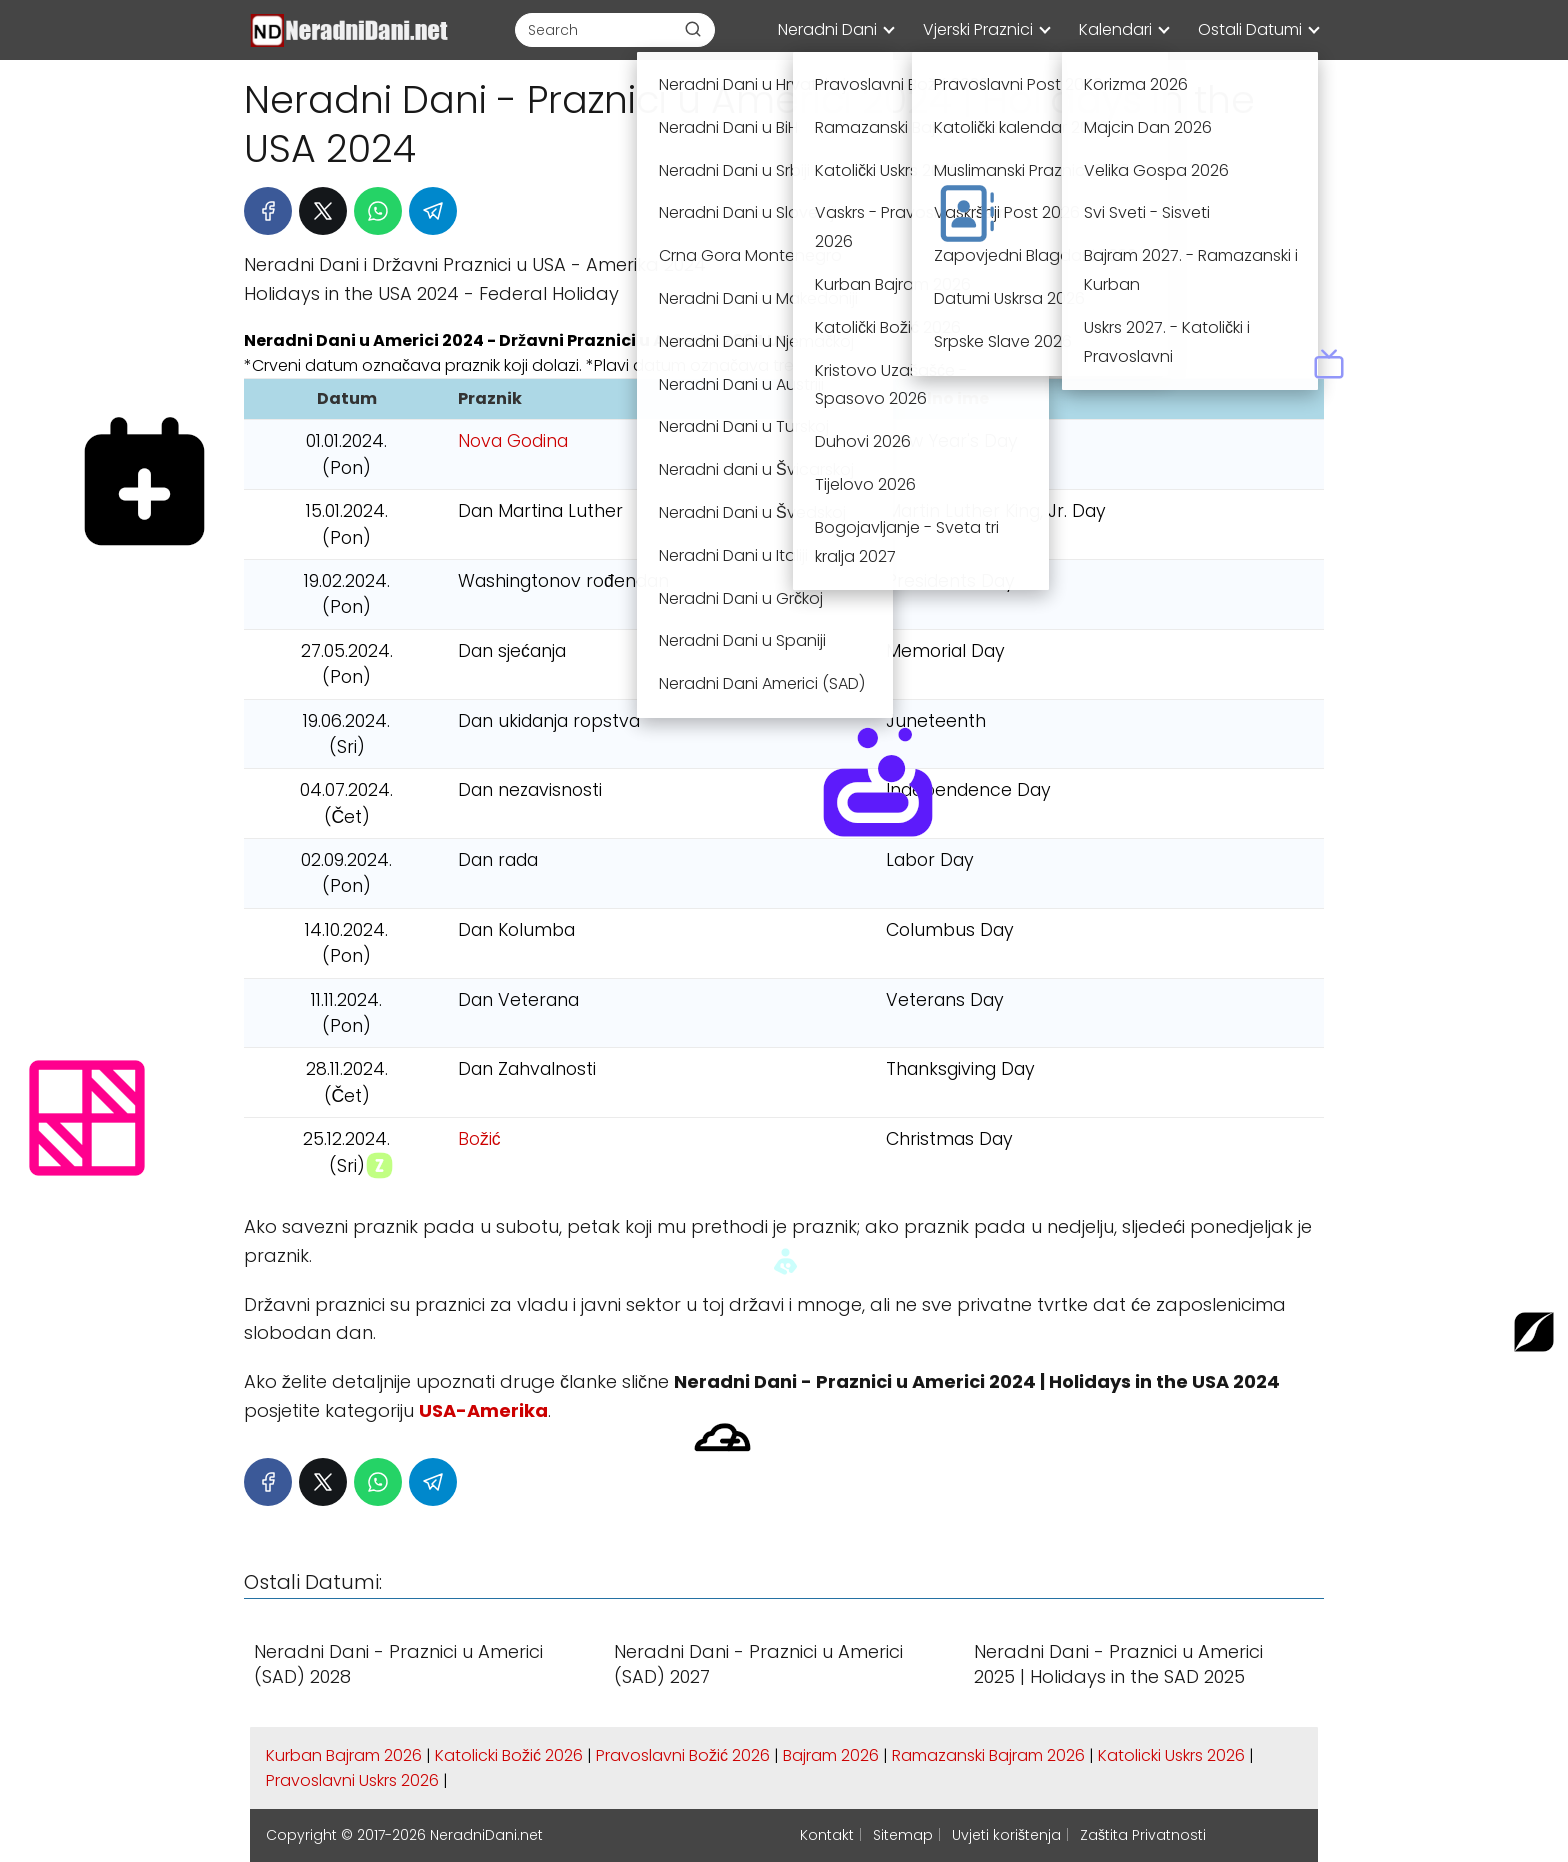 This screenshot has width=1568, height=1862. Describe the element at coordinates (87, 1118) in the screenshot. I see `indicates transparency or no background in image editing` at that location.